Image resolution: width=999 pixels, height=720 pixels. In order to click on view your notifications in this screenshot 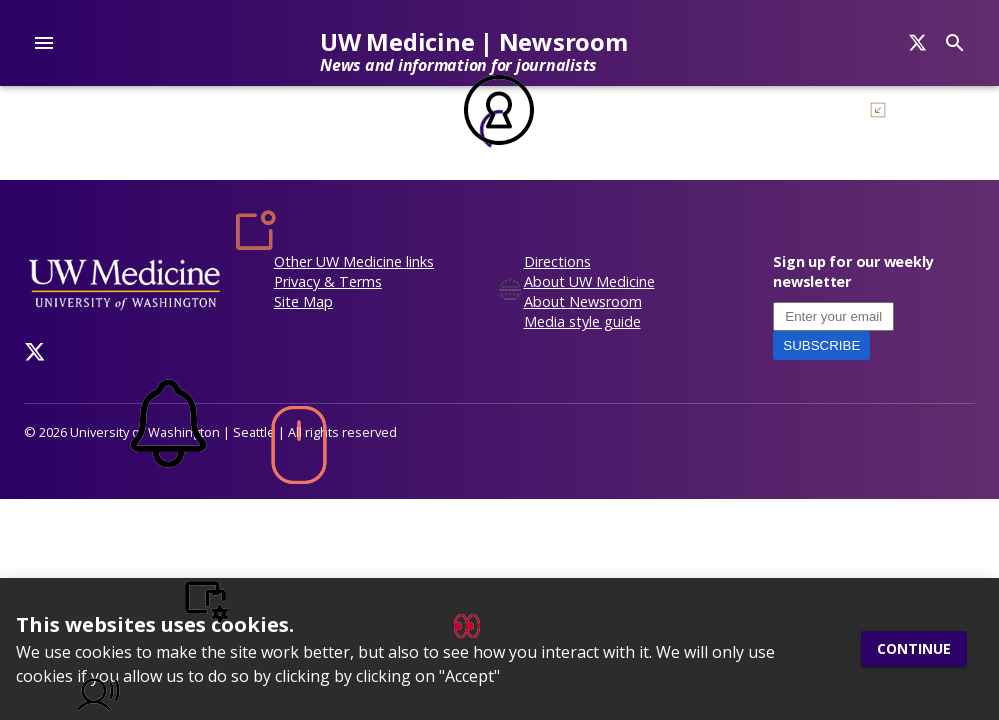, I will do `click(168, 423)`.